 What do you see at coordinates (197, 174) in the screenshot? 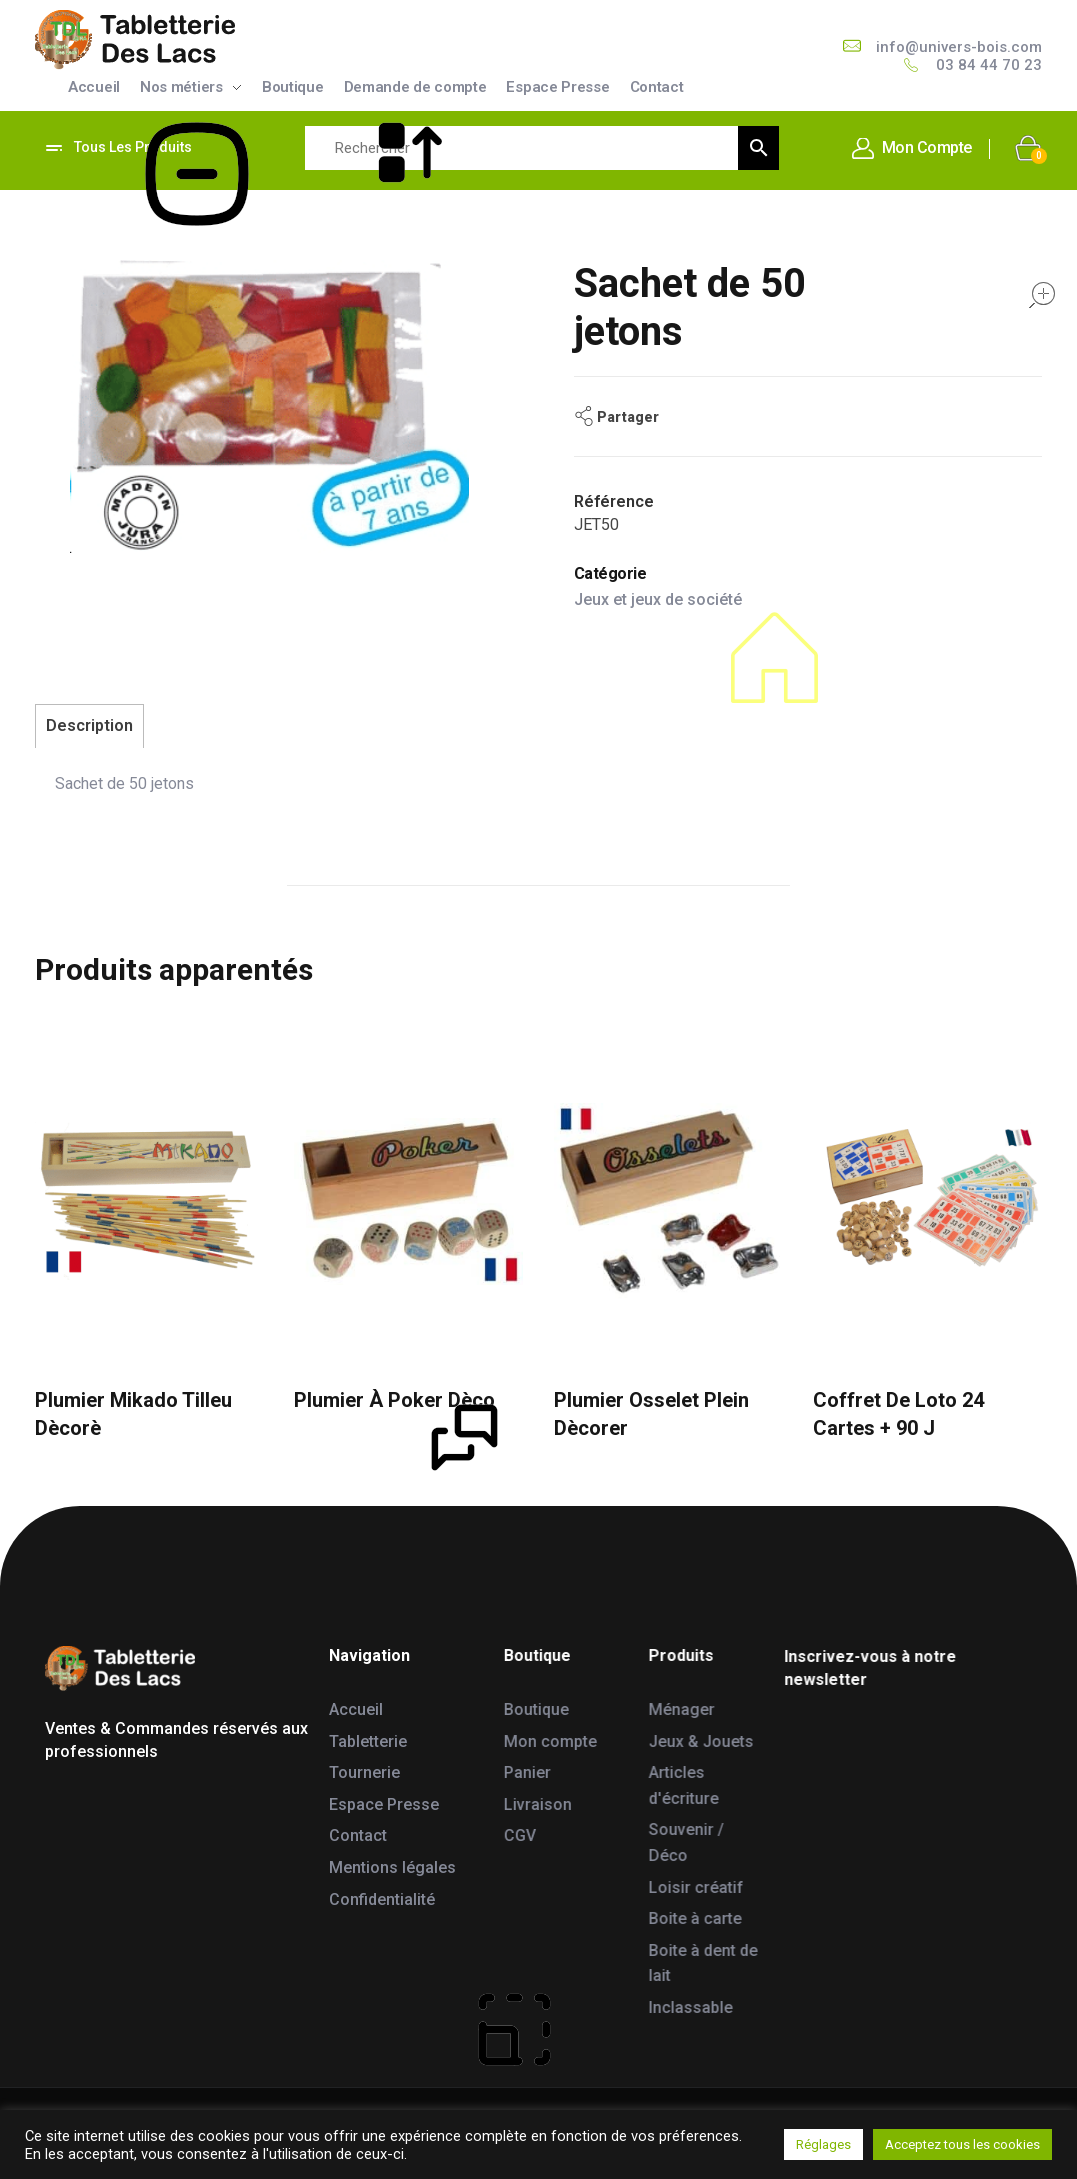
I see `remove an item from a list or collection` at bounding box center [197, 174].